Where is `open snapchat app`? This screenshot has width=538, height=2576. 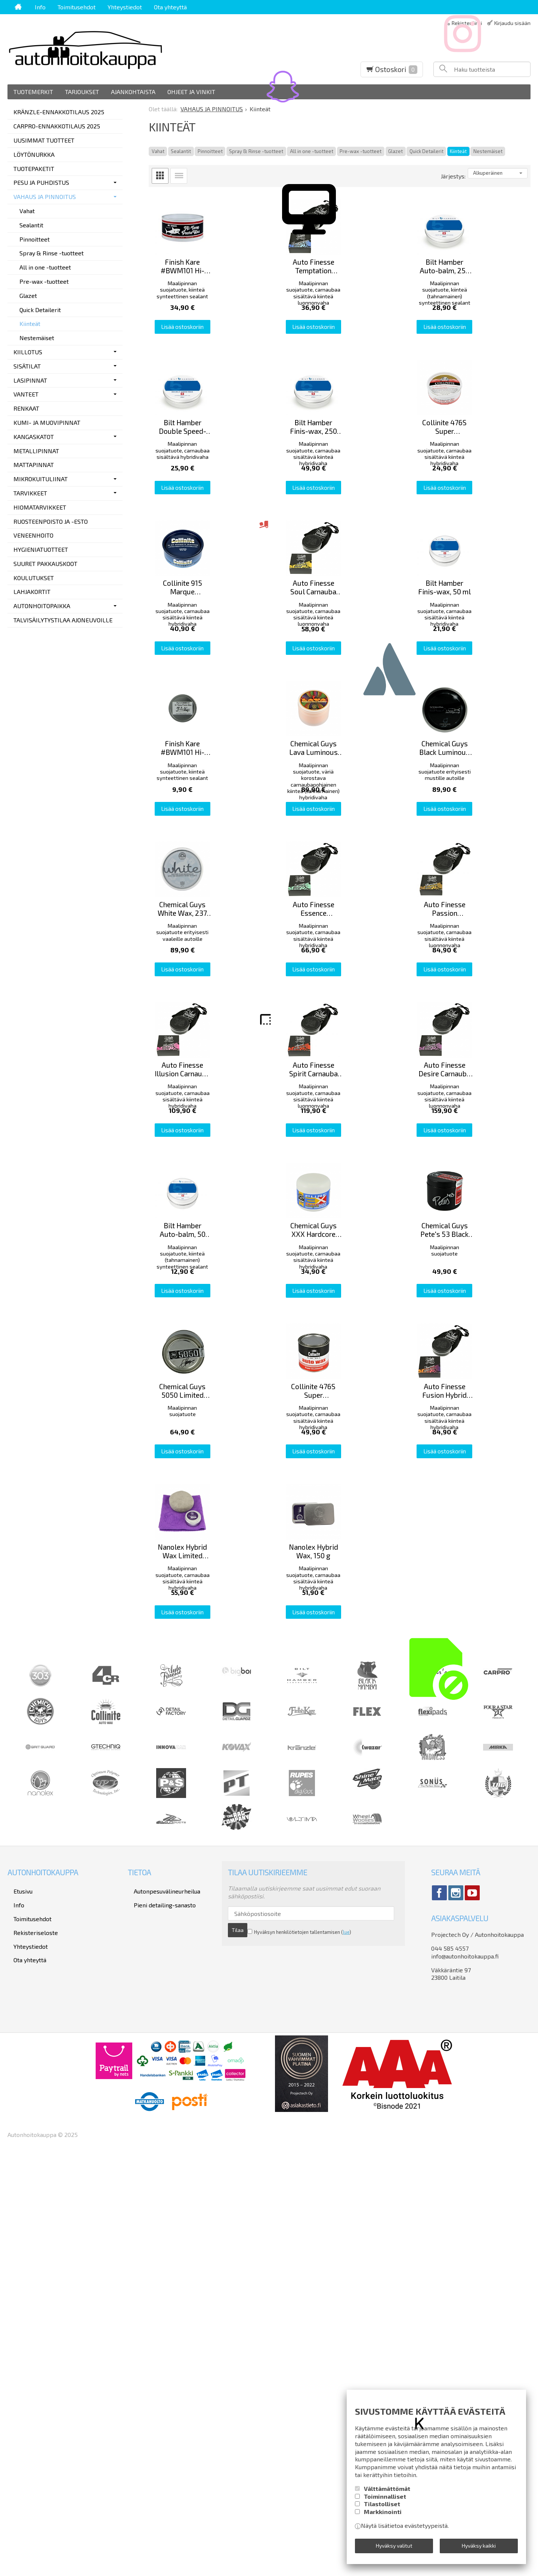 open snapchat app is located at coordinates (283, 87).